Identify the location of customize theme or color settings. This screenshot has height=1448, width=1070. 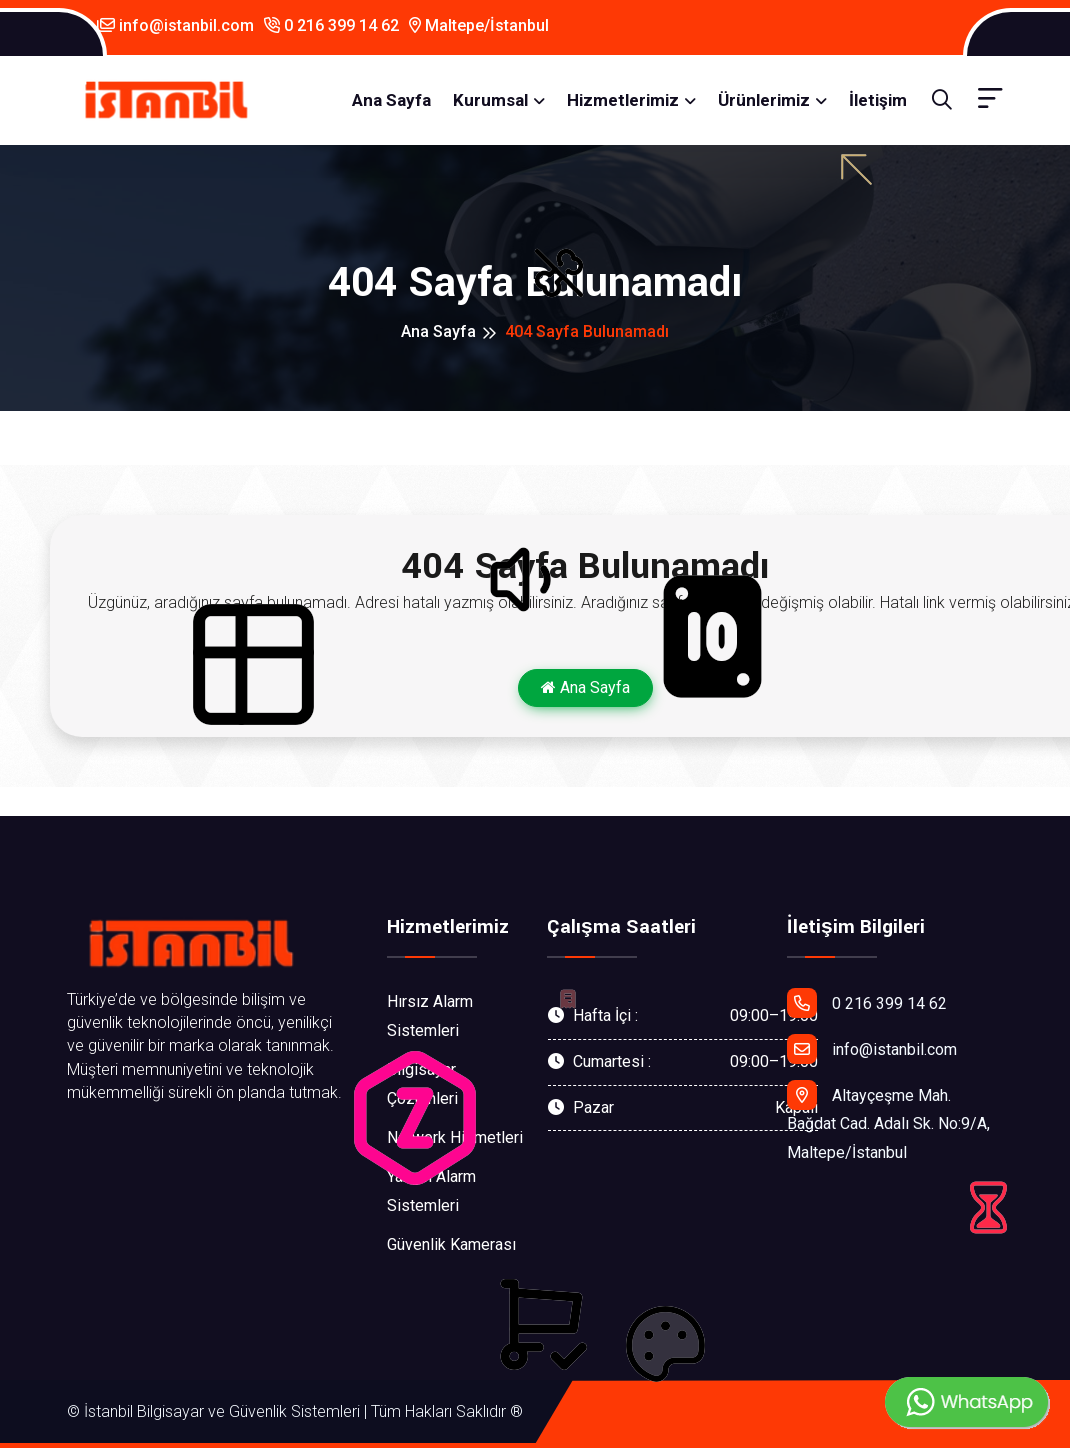
(665, 1345).